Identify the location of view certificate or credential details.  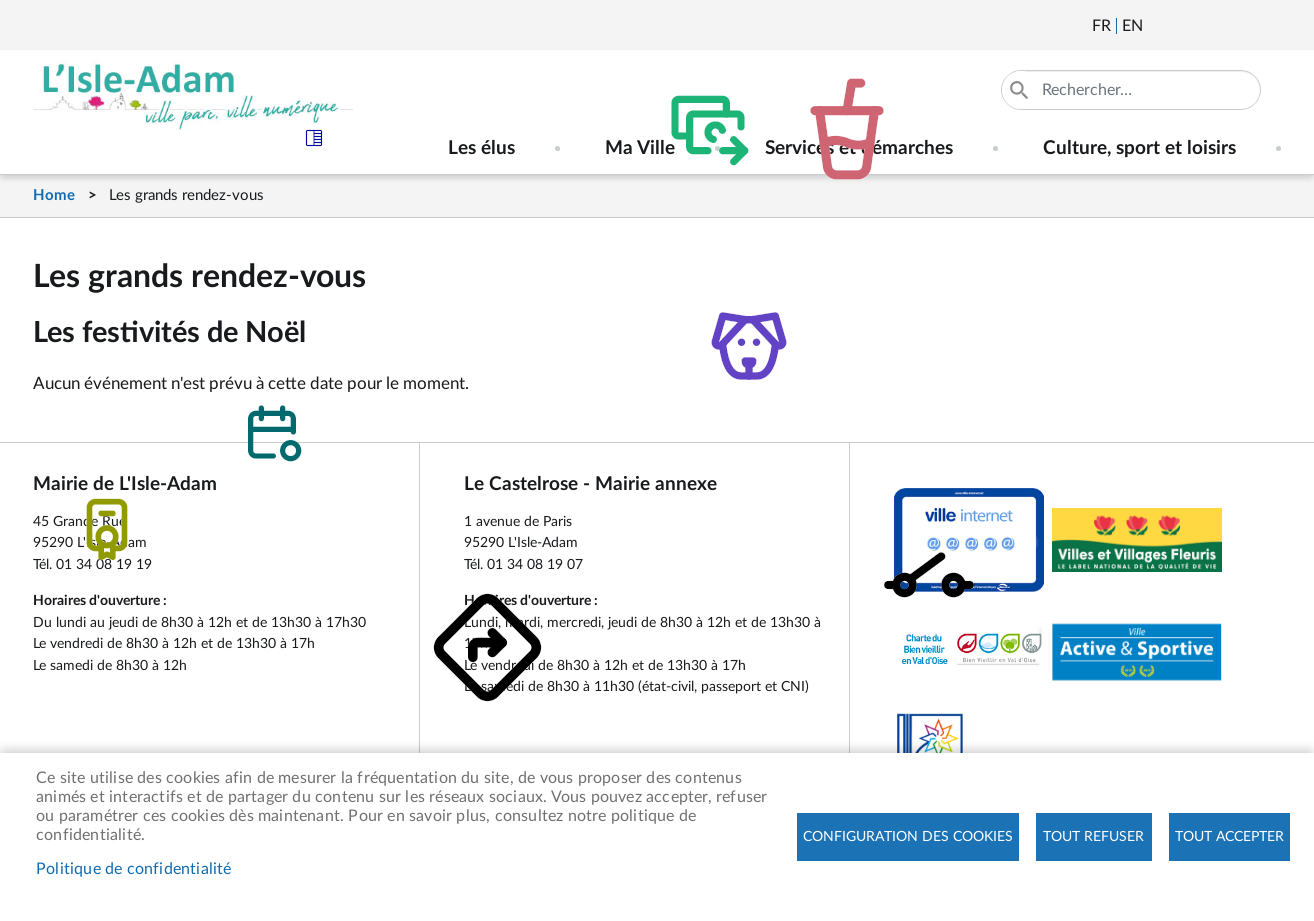
(107, 528).